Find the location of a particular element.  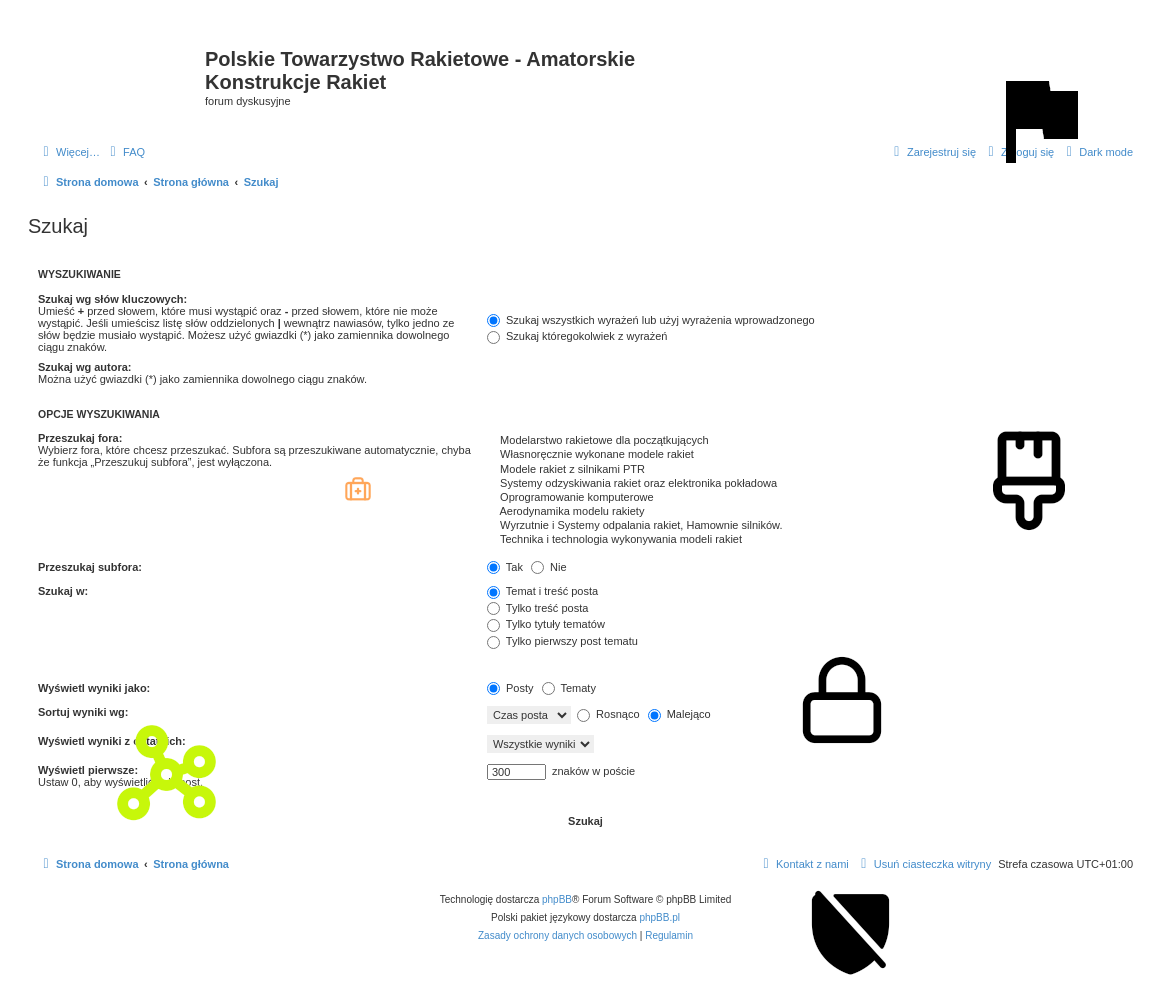

customize appearance or theme settings is located at coordinates (1029, 481).